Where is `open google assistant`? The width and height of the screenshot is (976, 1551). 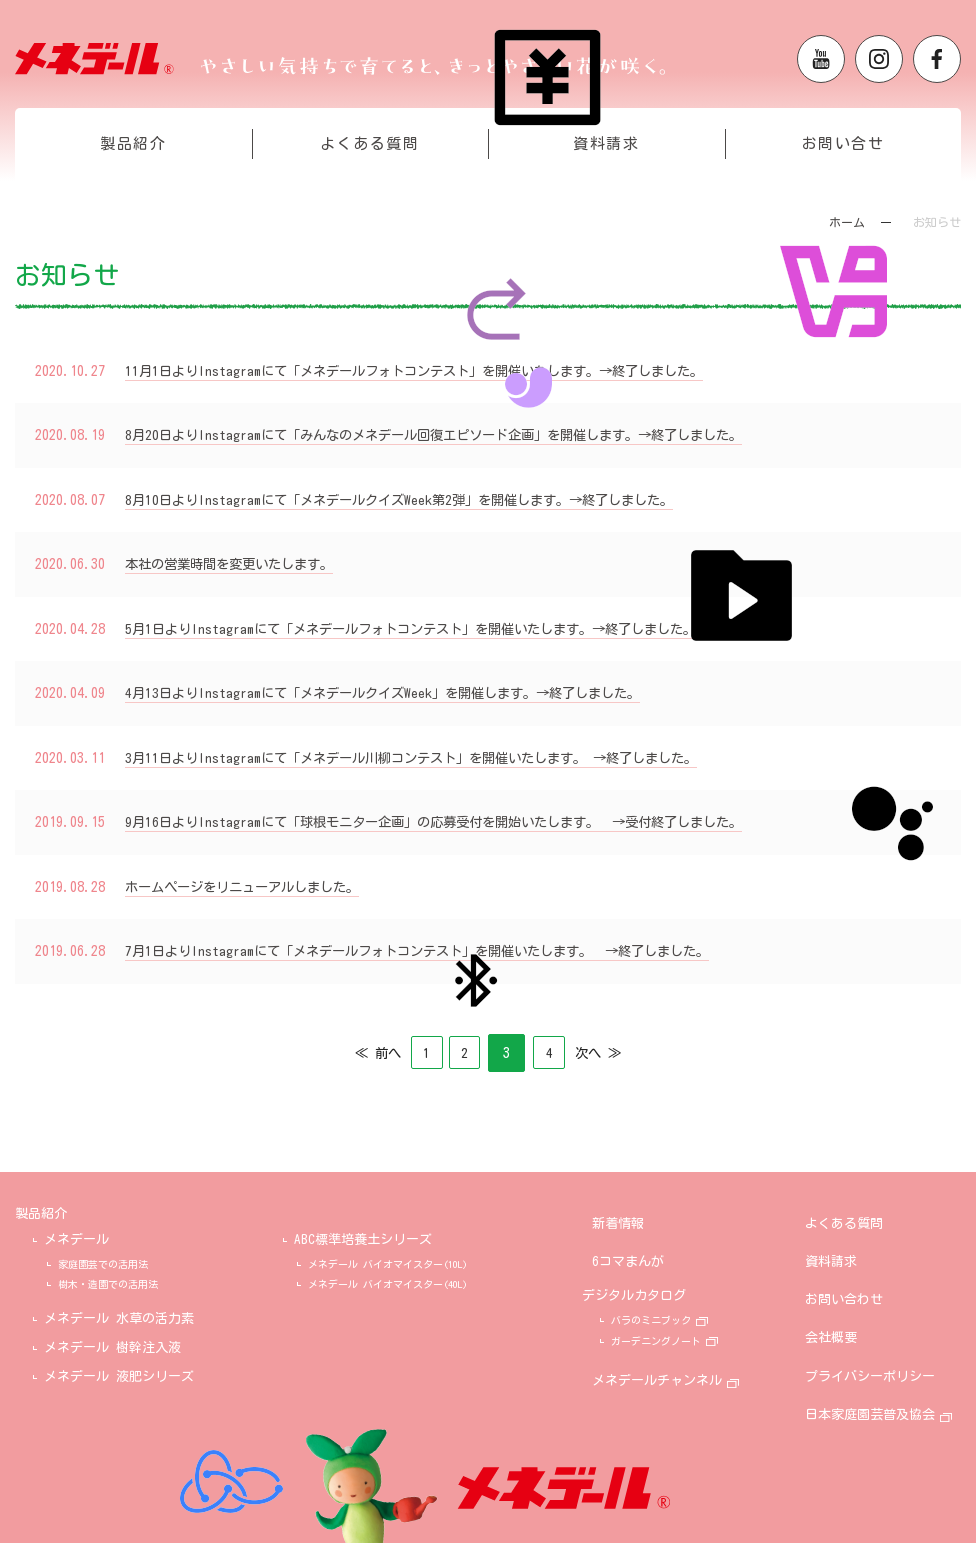
open google assistant is located at coordinates (892, 823).